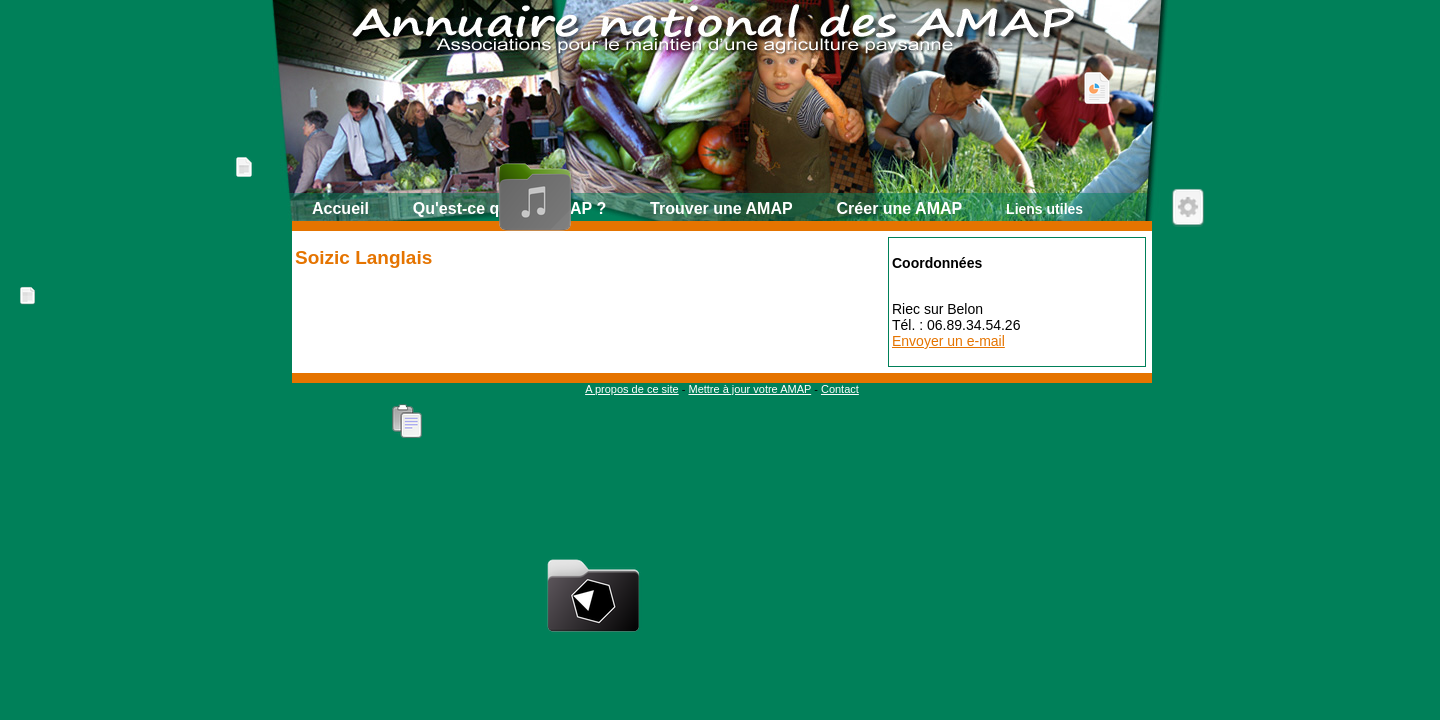  I want to click on a desktop application shortcut file, so click(1188, 207).